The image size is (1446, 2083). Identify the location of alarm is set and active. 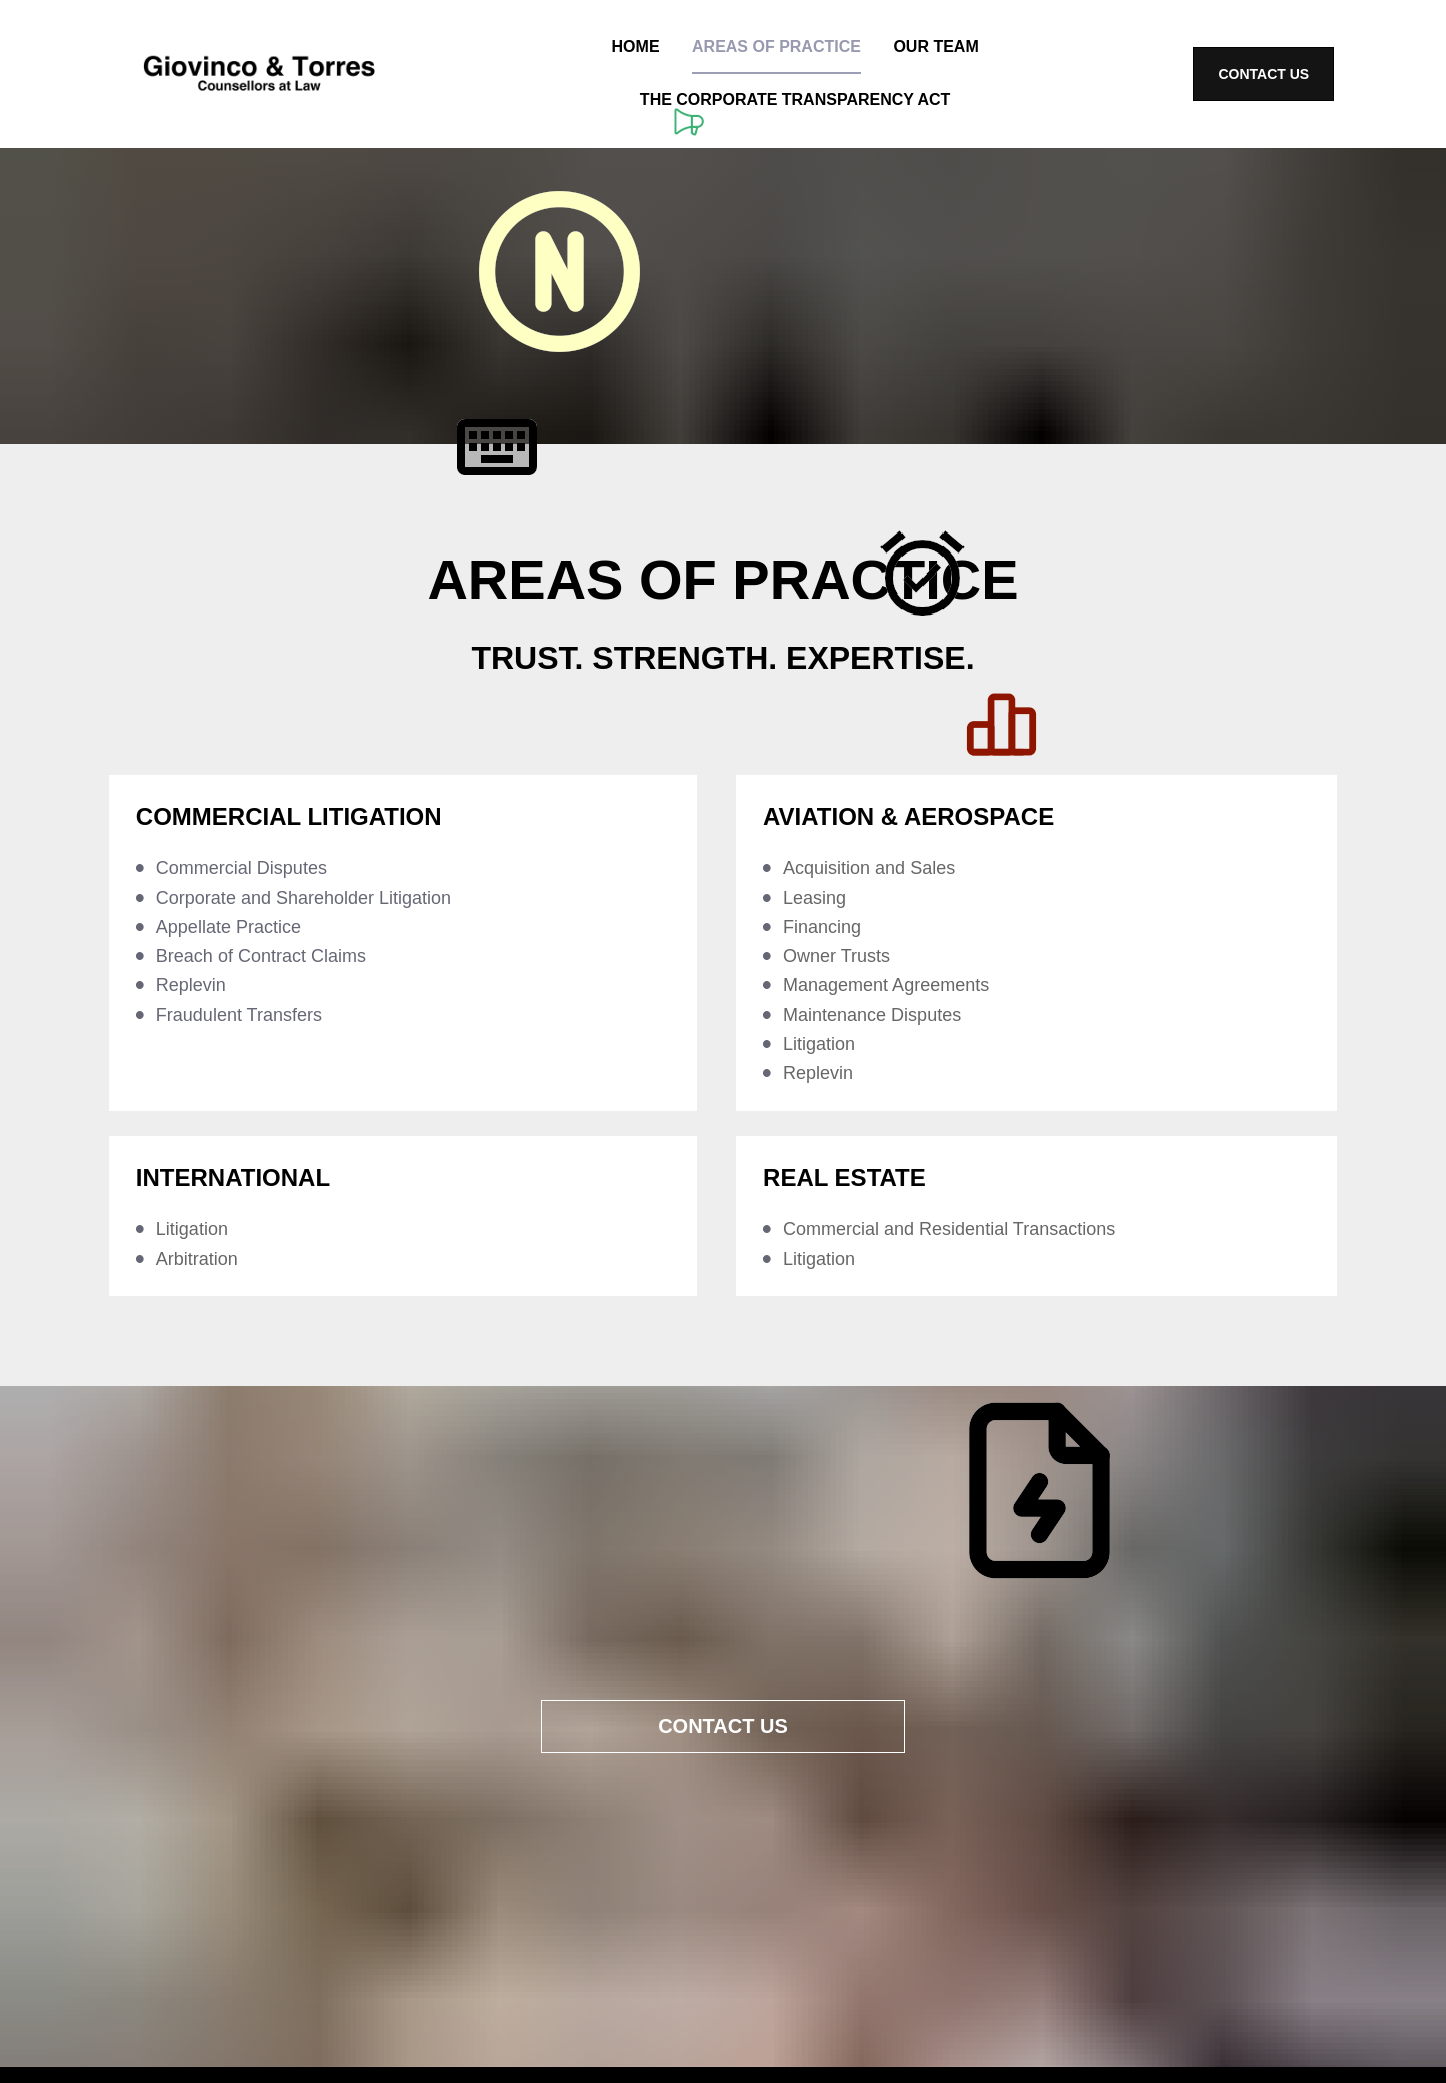
(922, 573).